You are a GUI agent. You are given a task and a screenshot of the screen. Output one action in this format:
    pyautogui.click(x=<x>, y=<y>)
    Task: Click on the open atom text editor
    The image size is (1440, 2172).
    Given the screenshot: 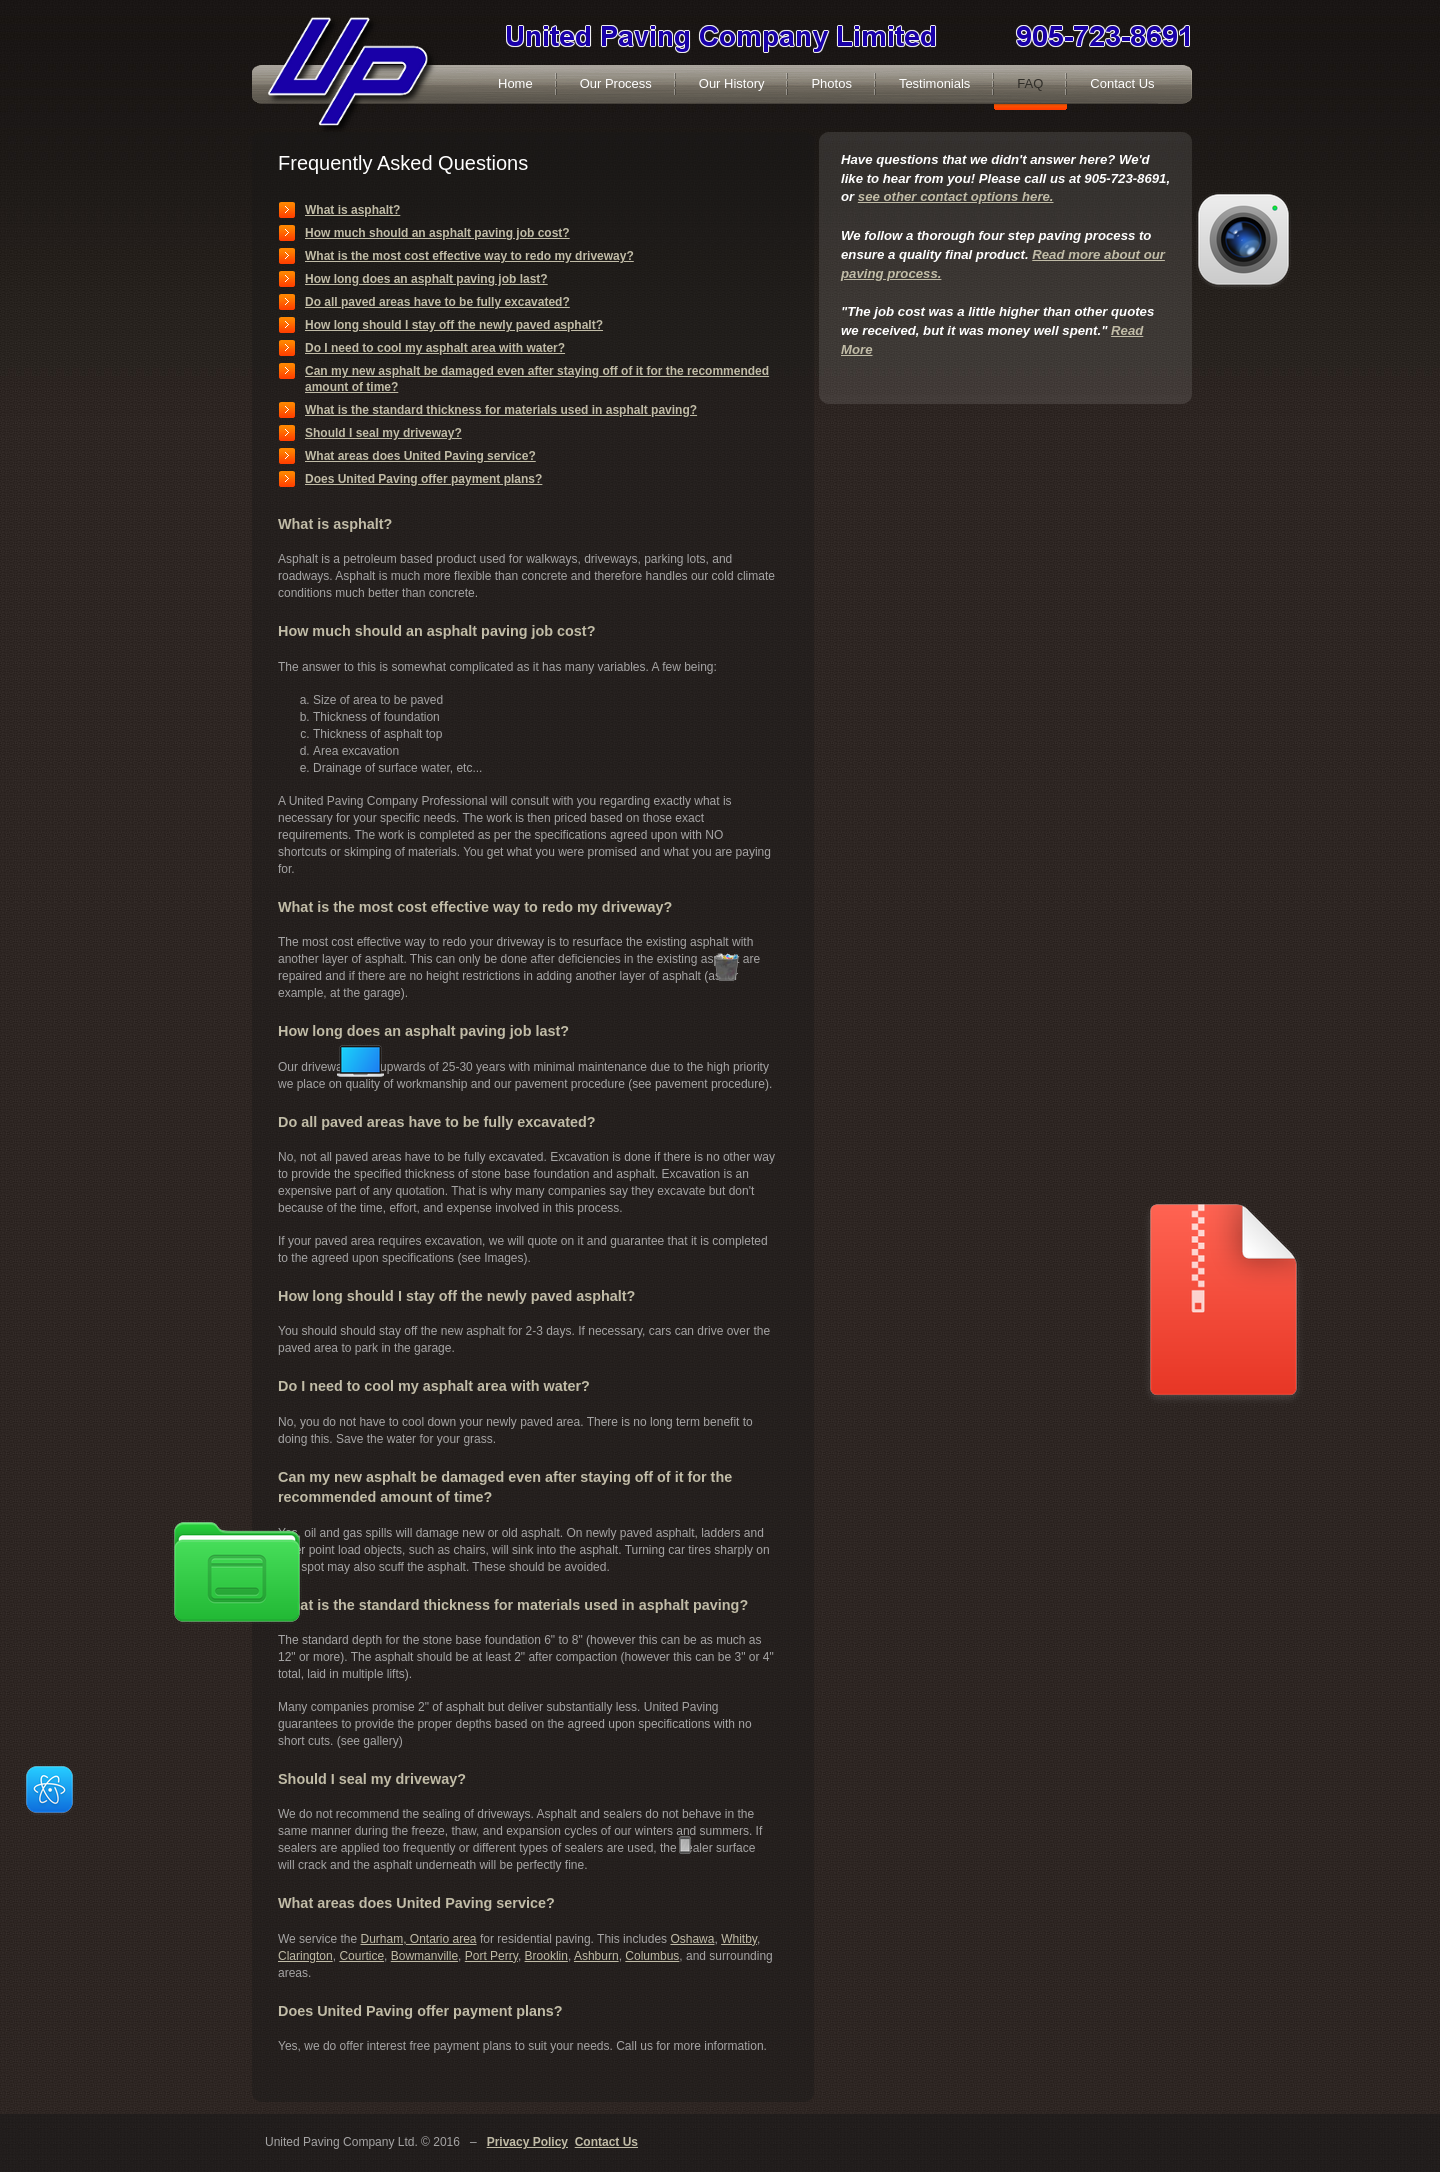 What is the action you would take?
    pyautogui.click(x=49, y=1789)
    